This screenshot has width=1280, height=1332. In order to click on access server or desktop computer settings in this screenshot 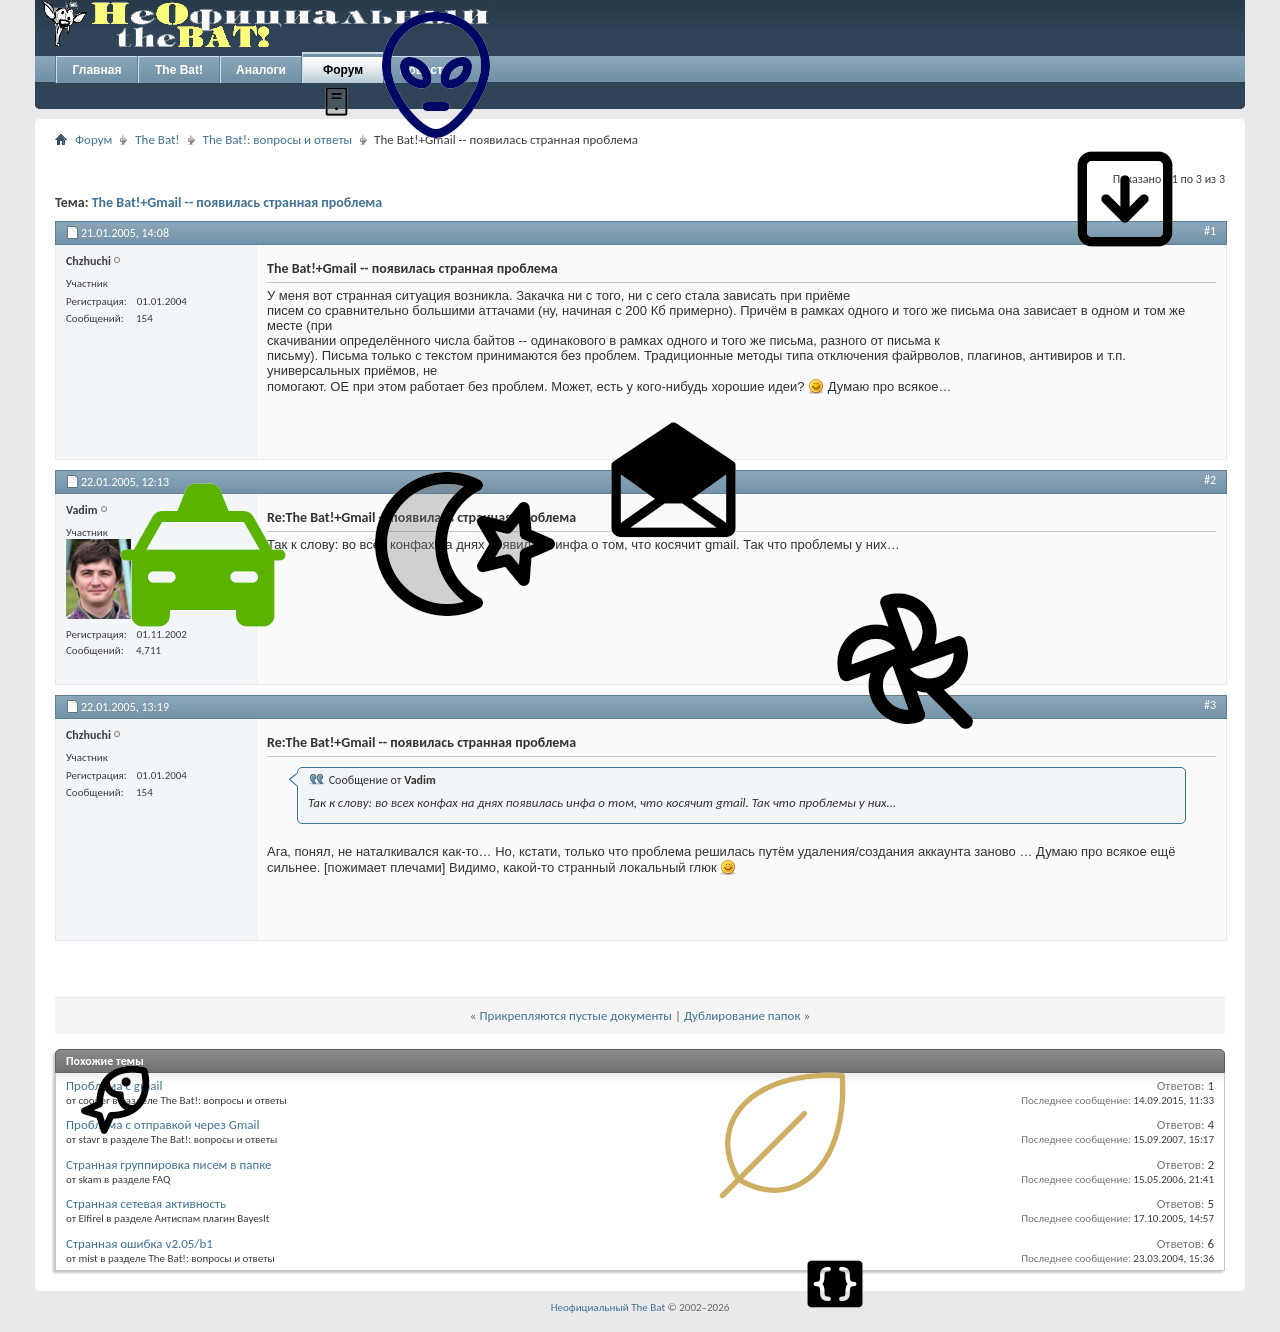, I will do `click(336, 101)`.